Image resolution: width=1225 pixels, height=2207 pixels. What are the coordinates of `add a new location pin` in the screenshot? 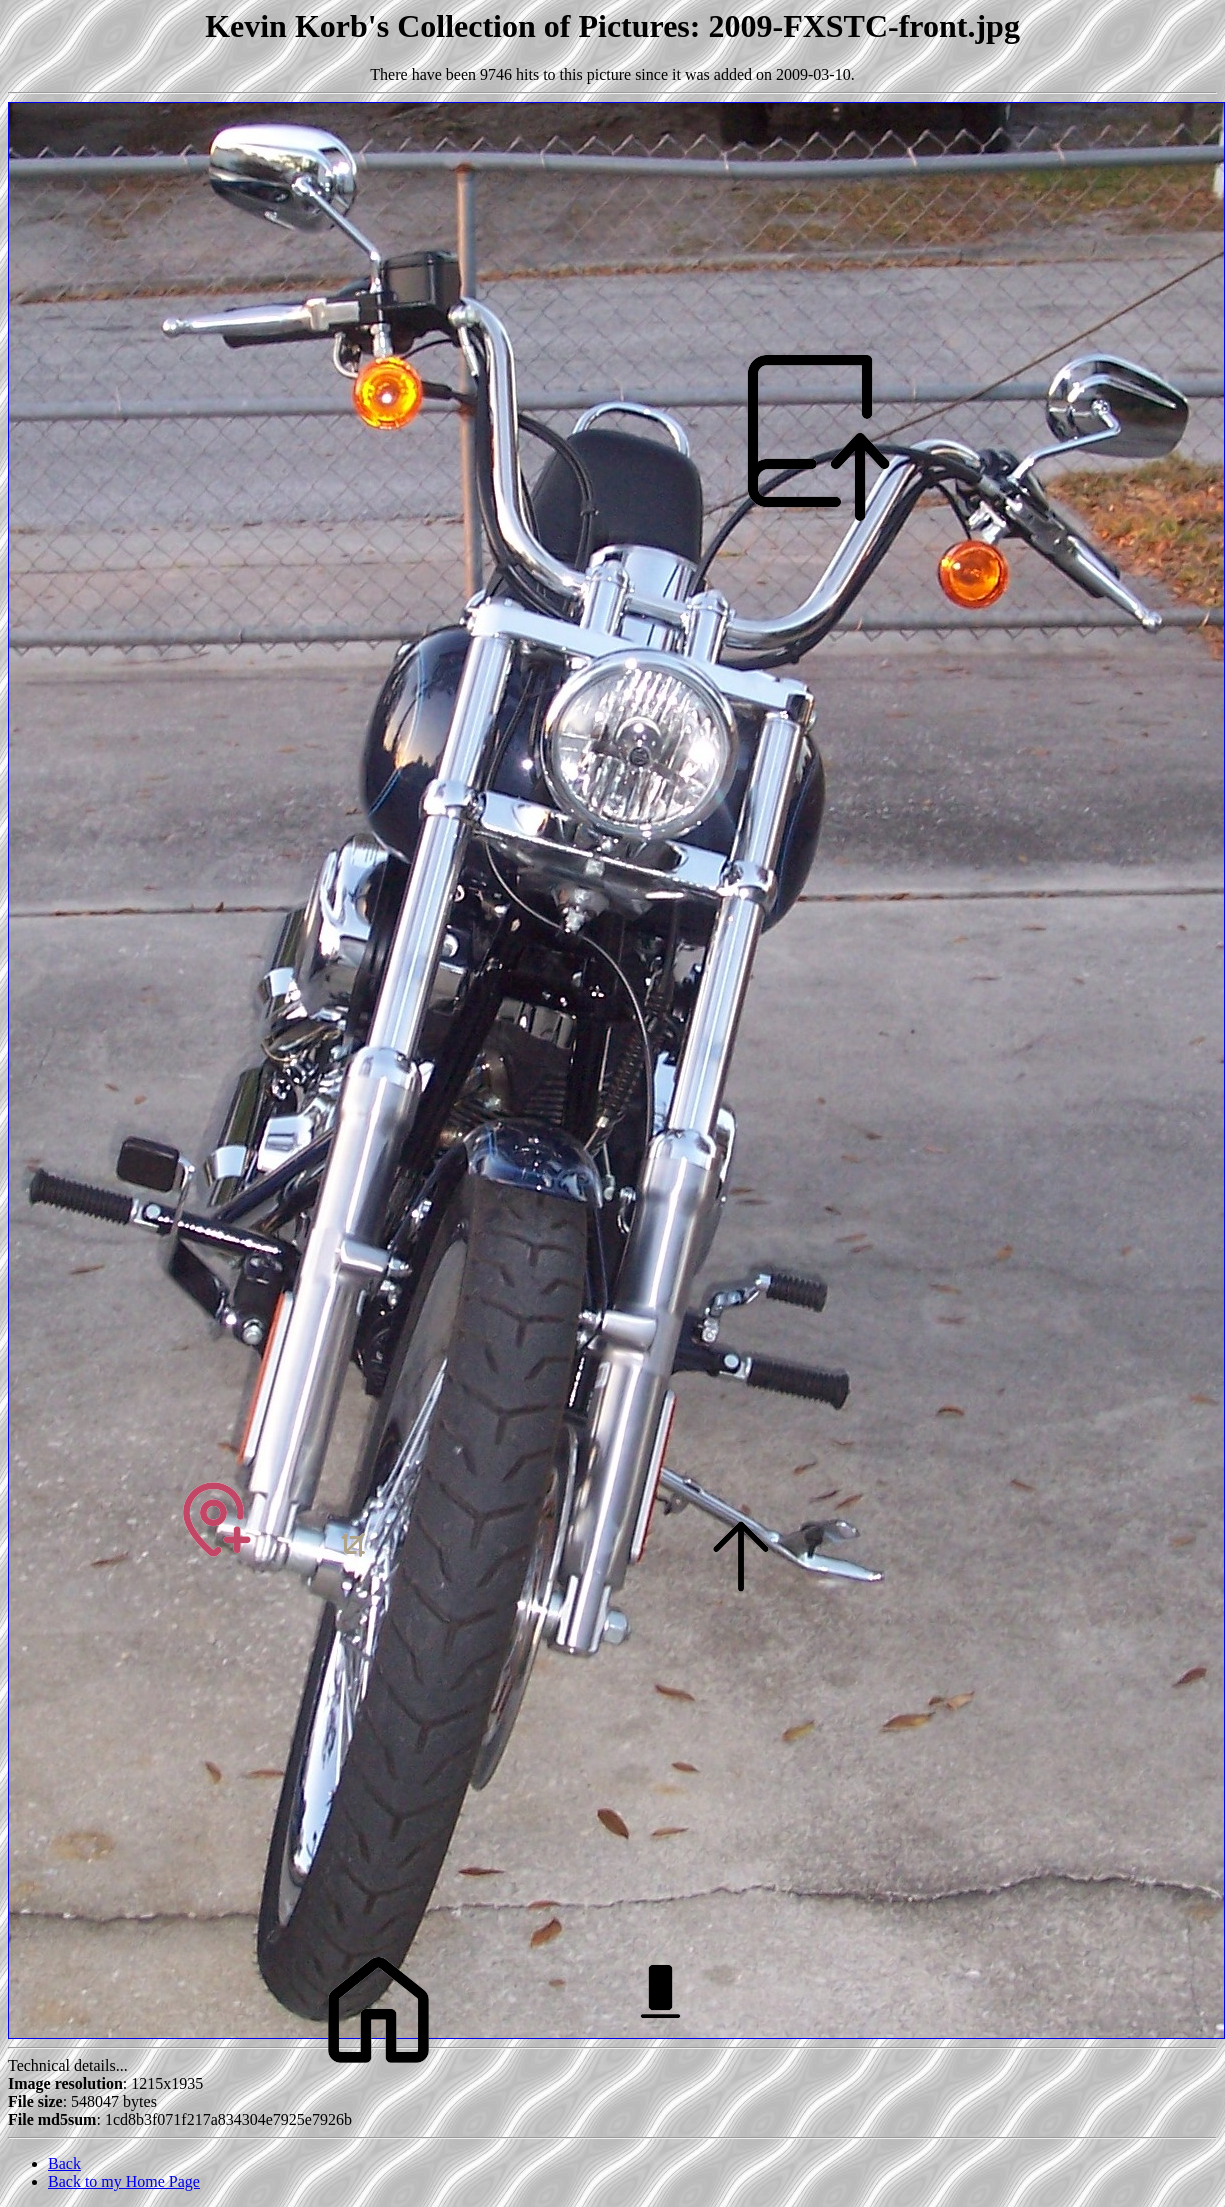 It's located at (213, 1519).